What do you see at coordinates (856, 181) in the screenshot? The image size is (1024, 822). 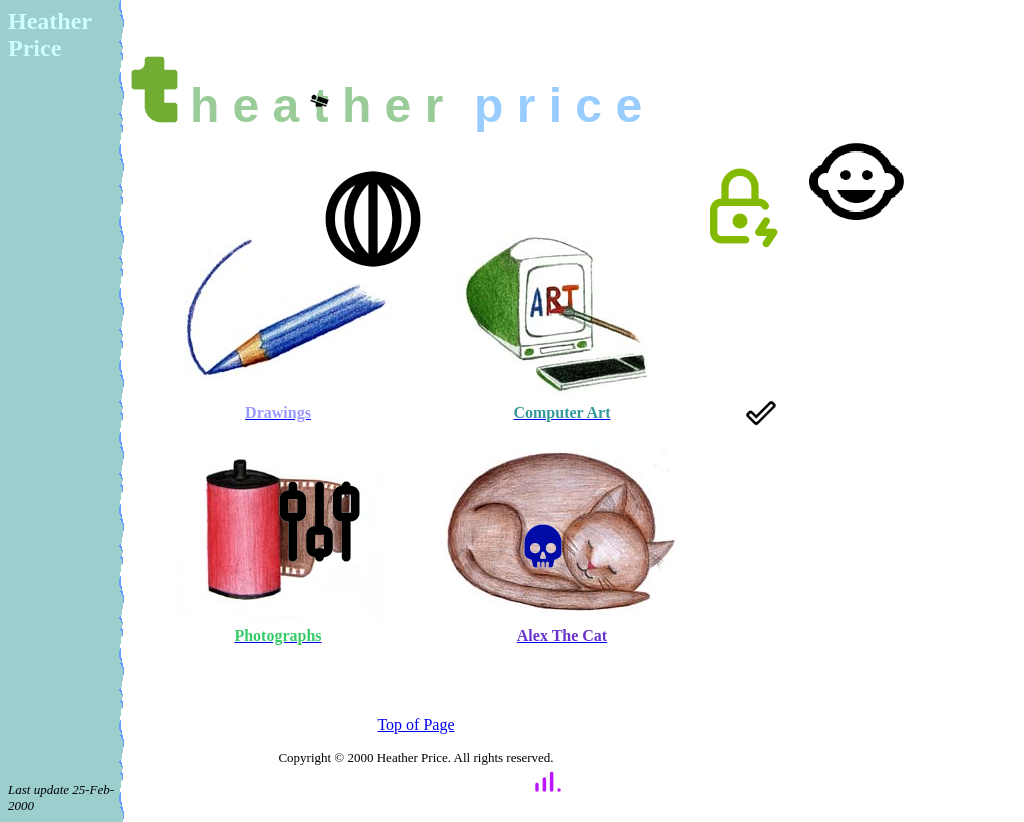 I see `access child-friendly or parental control settings` at bounding box center [856, 181].